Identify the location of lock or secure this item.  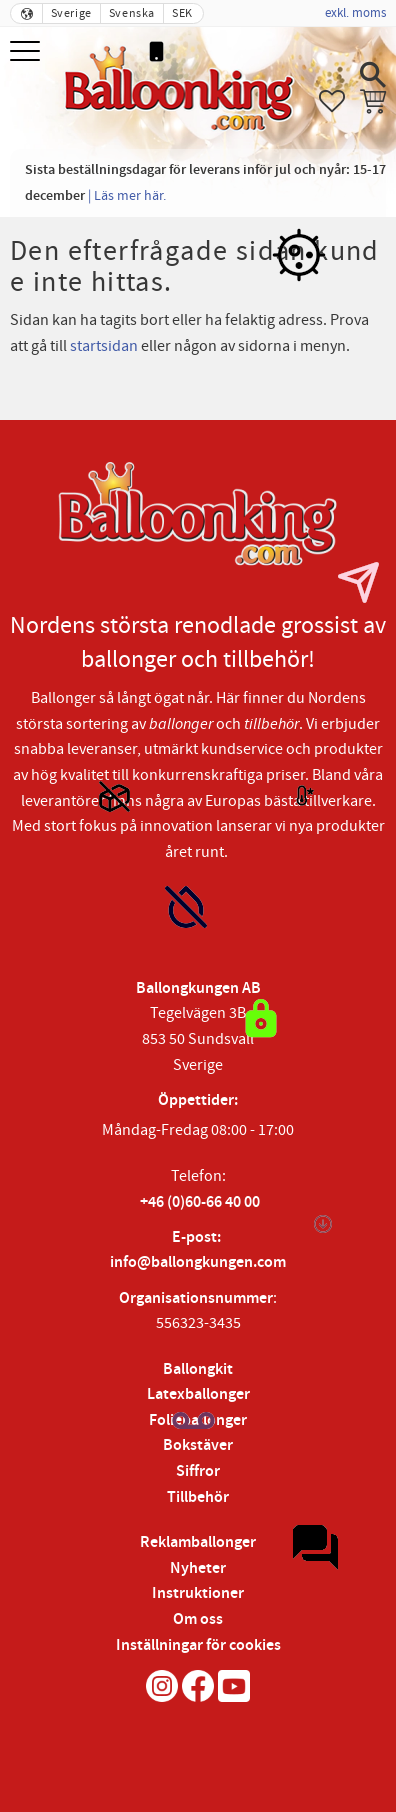
(261, 1018).